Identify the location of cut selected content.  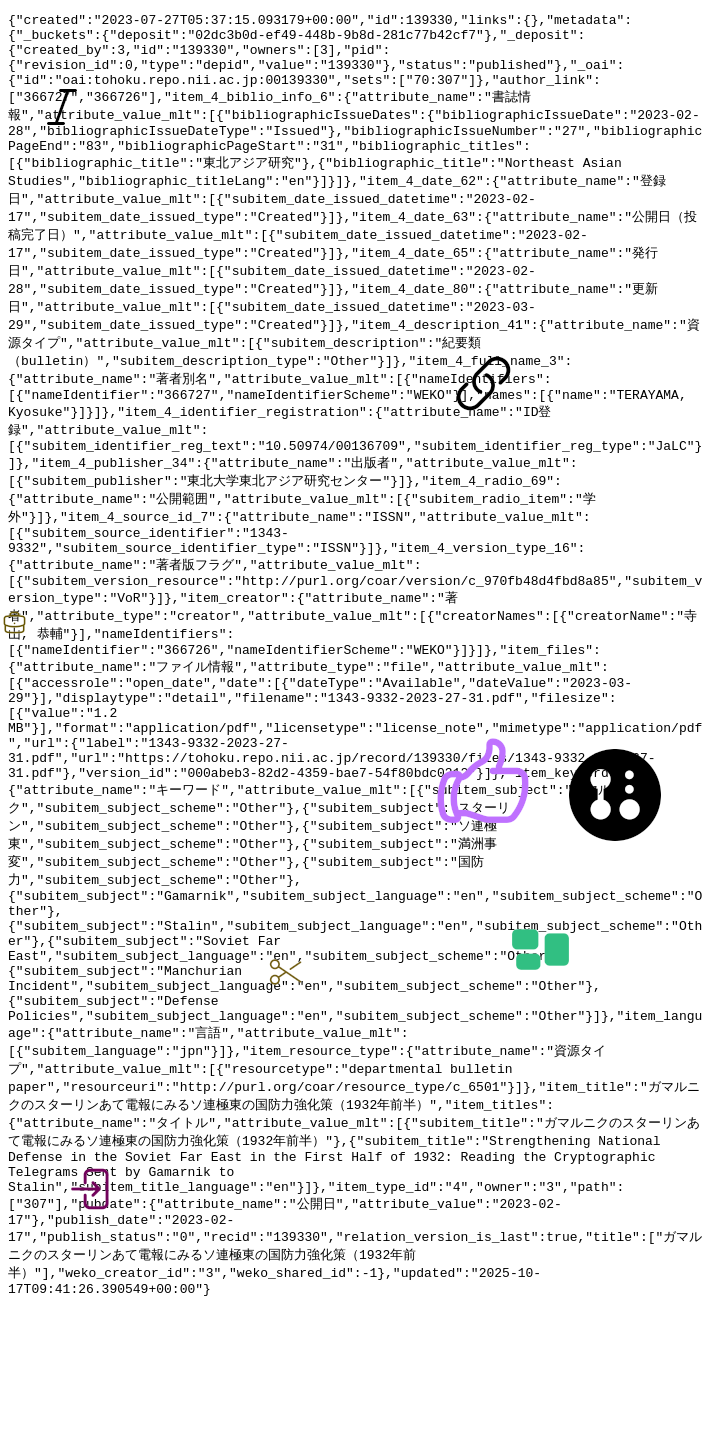
(285, 972).